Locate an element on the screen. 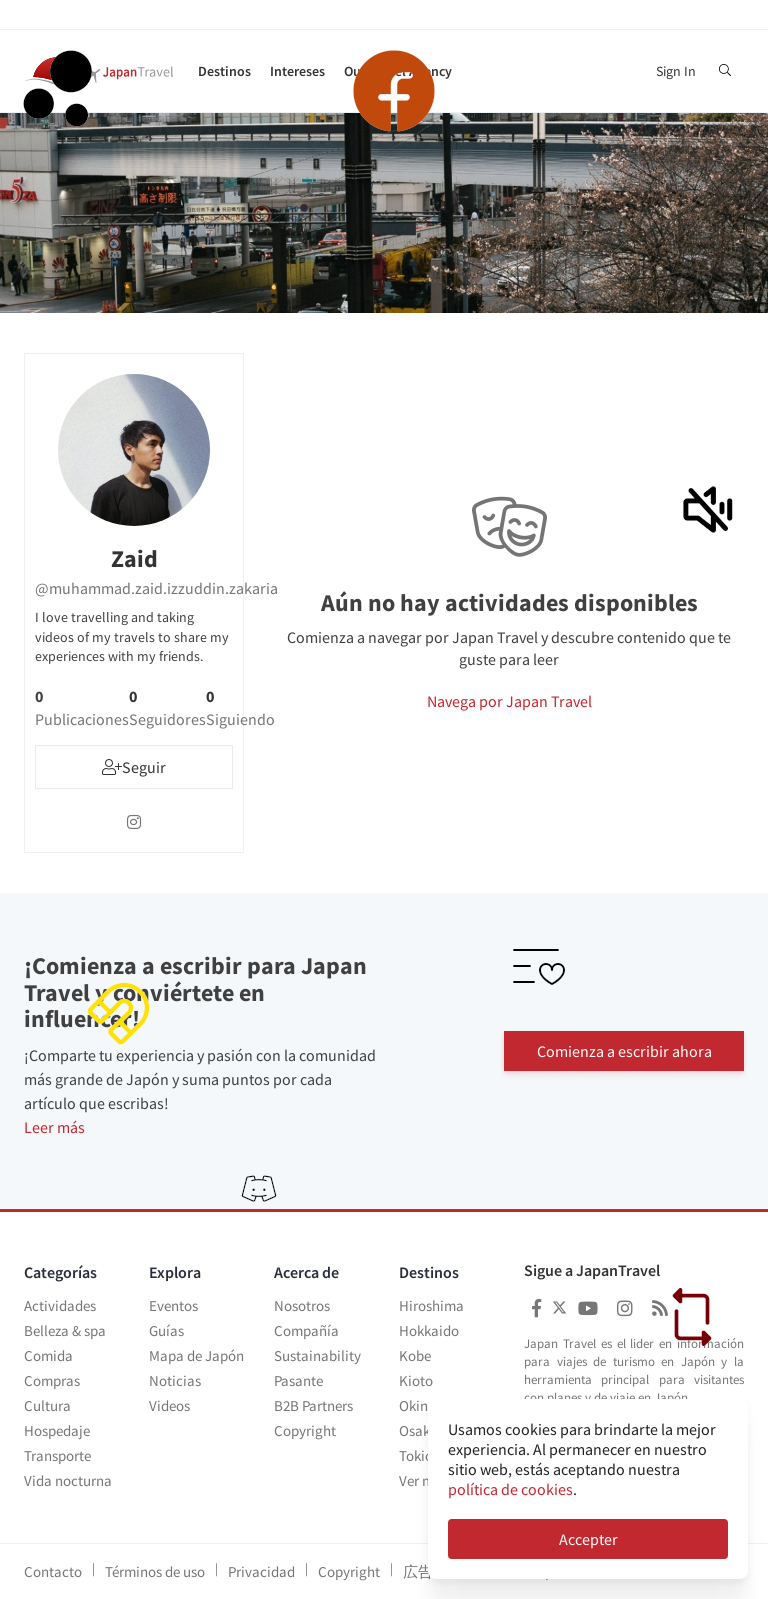  mute audio is located at coordinates (706, 509).